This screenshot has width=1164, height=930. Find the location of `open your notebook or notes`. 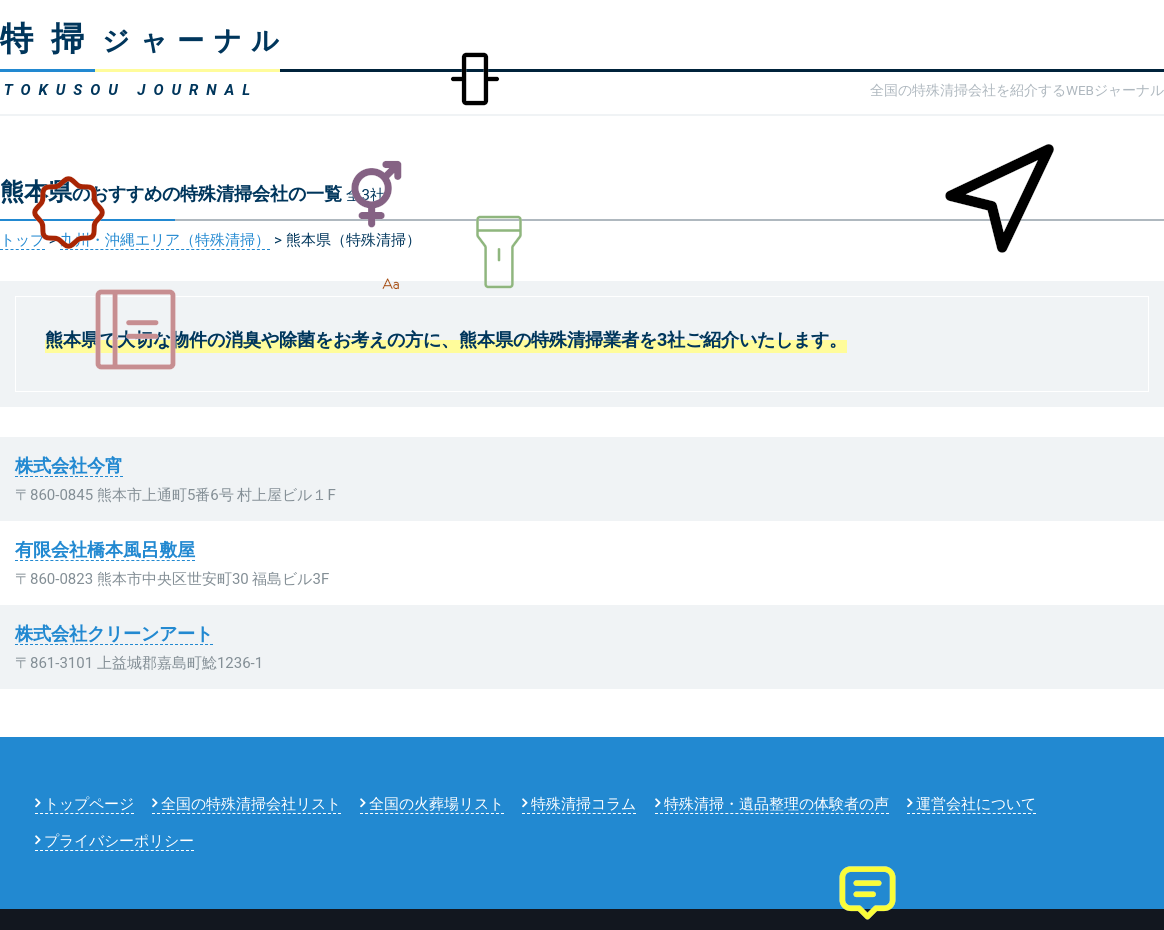

open your notebook or notes is located at coordinates (135, 329).